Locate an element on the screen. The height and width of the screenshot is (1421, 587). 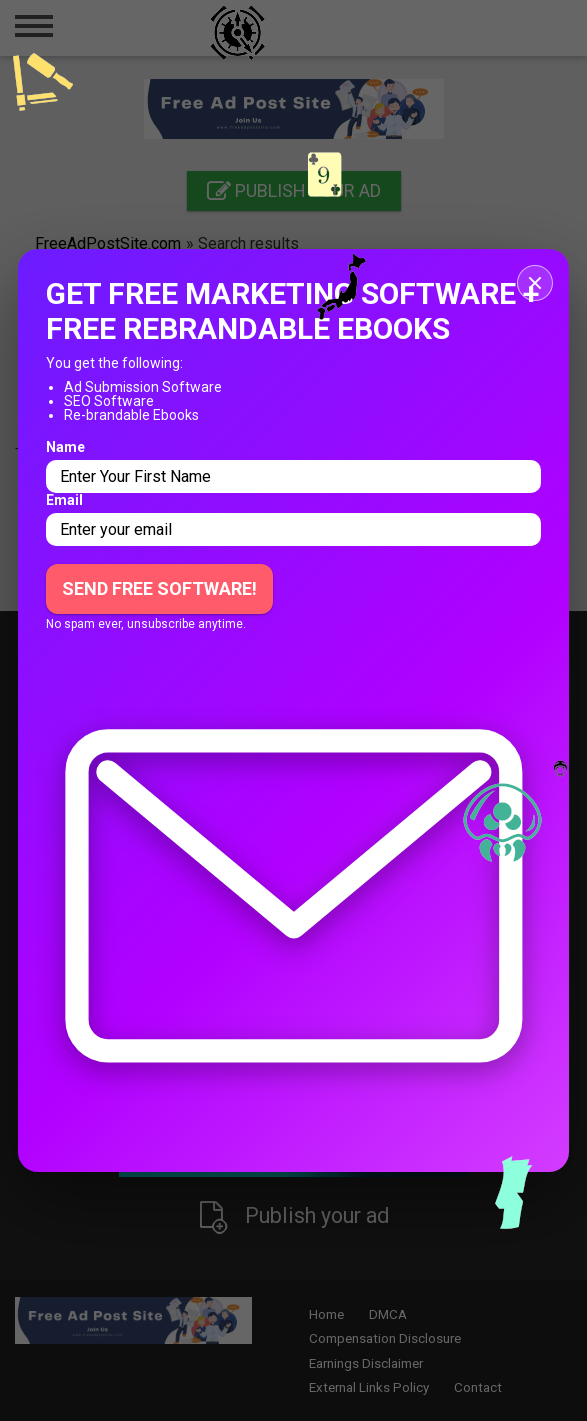
select japan as your region or country is located at coordinates (341, 286).